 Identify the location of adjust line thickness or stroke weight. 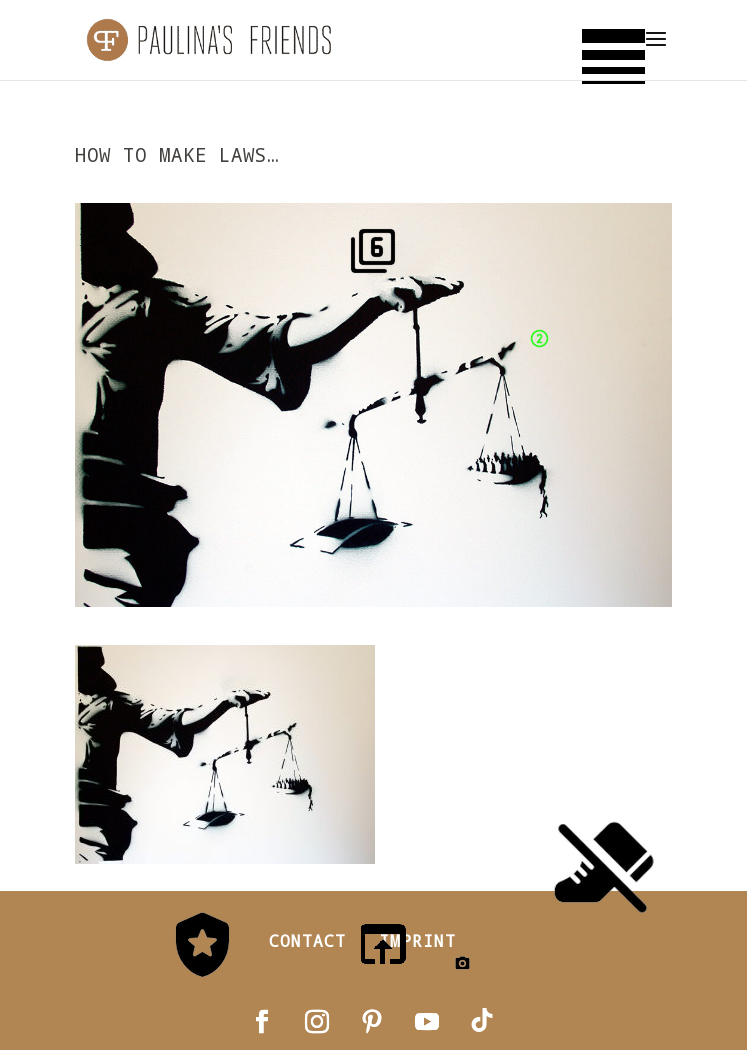
(613, 56).